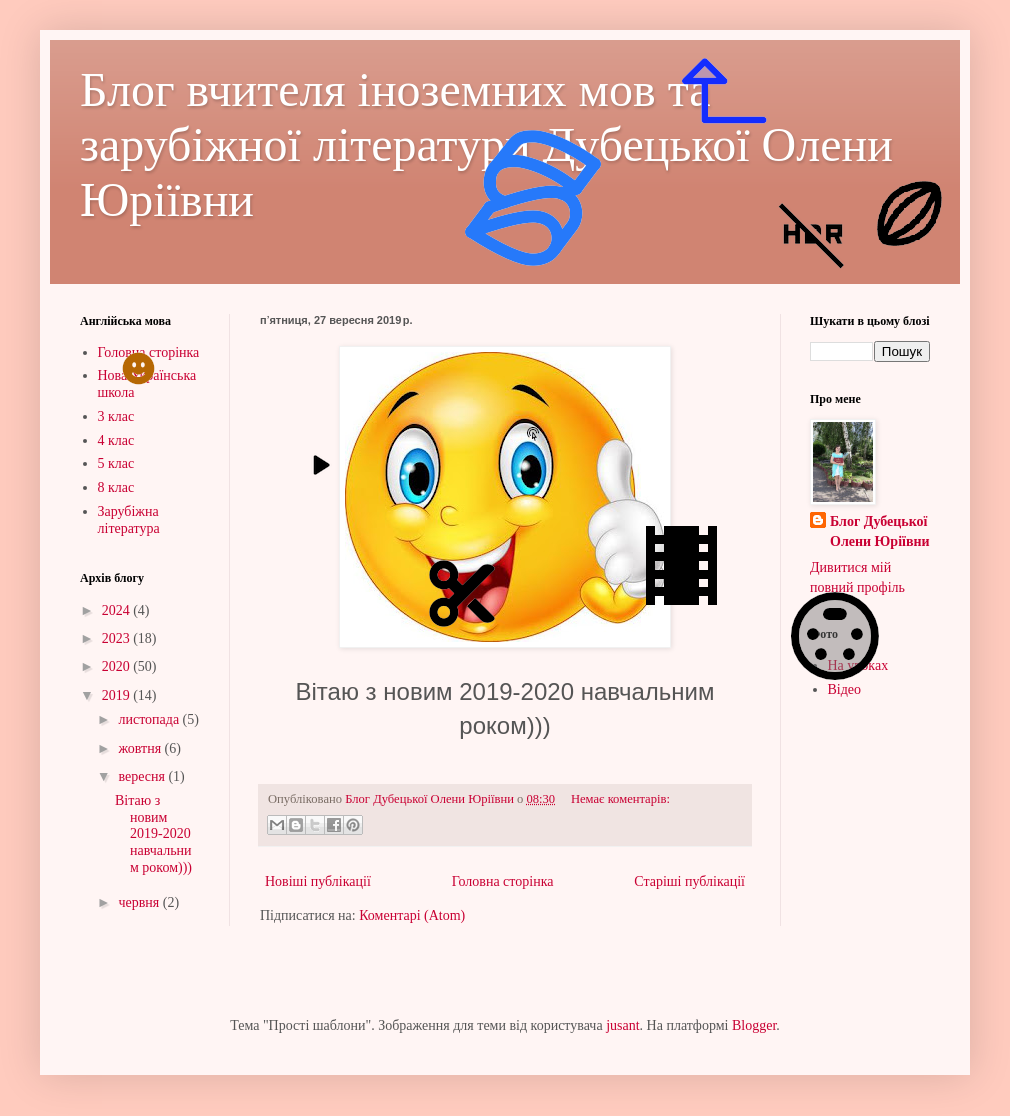 This screenshot has width=1010, height=1116. I want to click on disable HDR mode in camera settings, so click(813, 234).